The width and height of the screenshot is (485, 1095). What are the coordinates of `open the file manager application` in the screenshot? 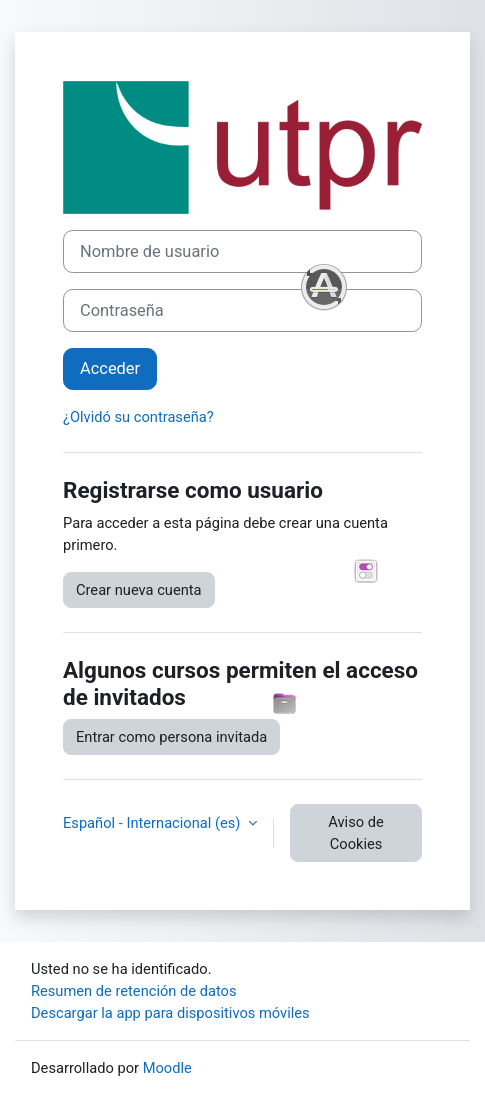 It's located at (284, 703).